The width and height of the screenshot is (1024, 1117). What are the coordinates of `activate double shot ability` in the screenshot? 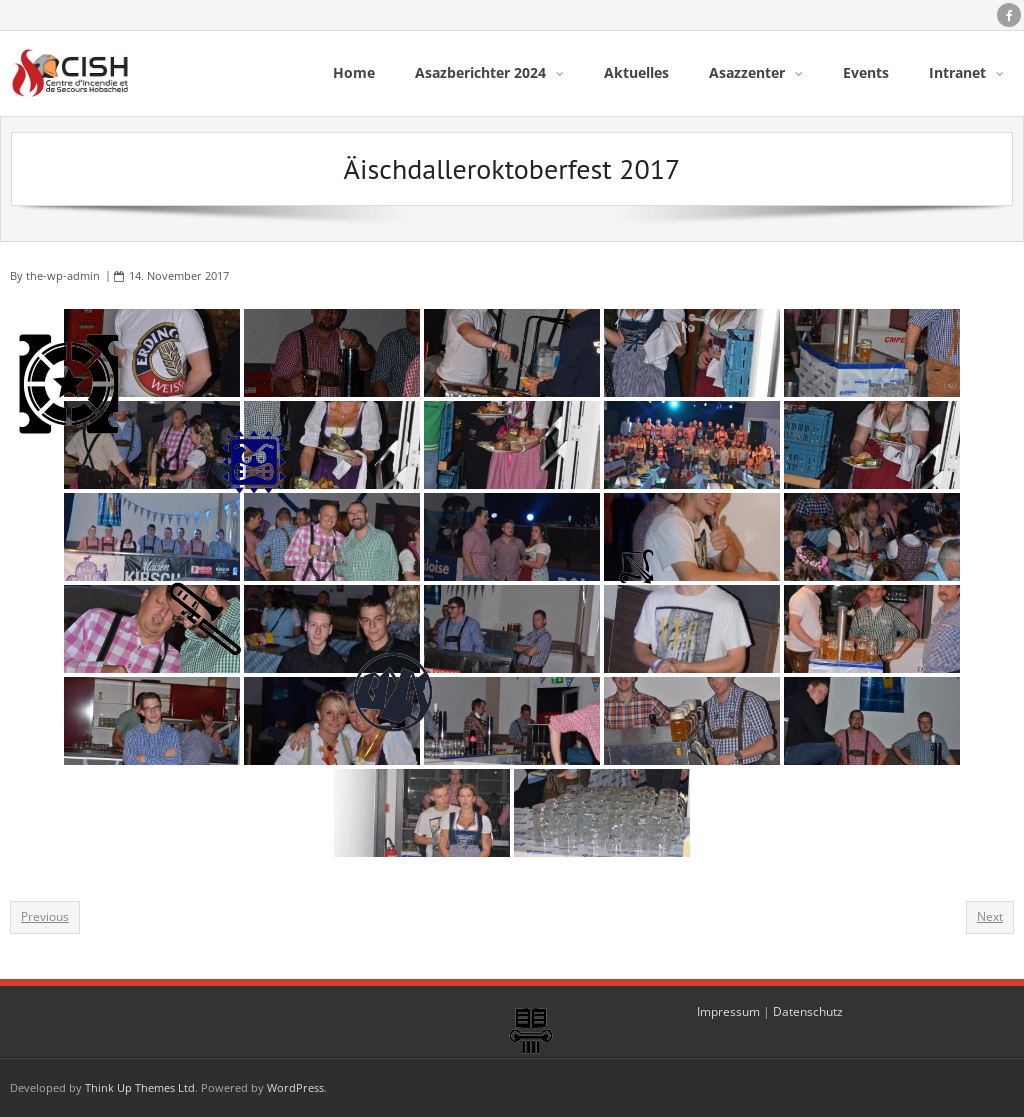 It's located at (636, 566).